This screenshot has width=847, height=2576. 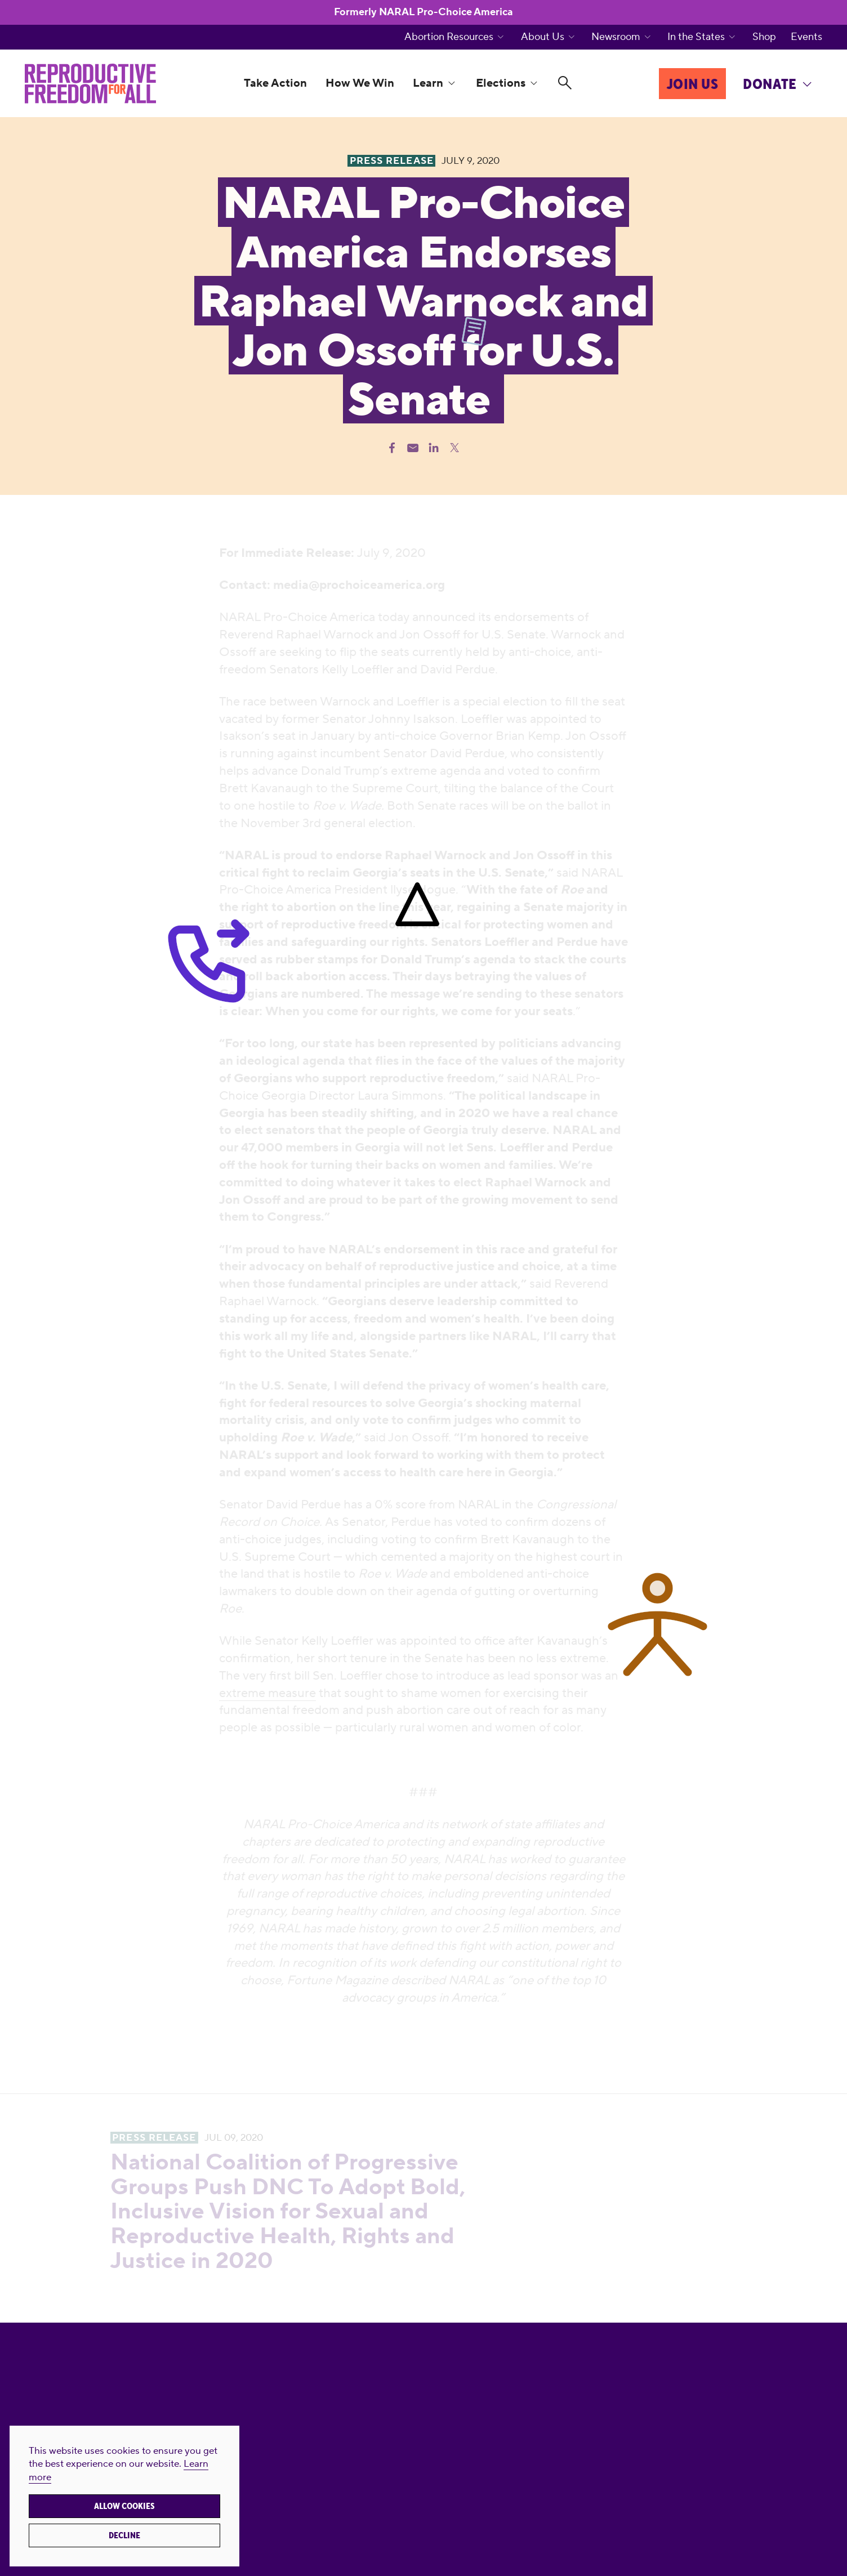 I want to click on make an outgoing call, so click(x=208, y=962).